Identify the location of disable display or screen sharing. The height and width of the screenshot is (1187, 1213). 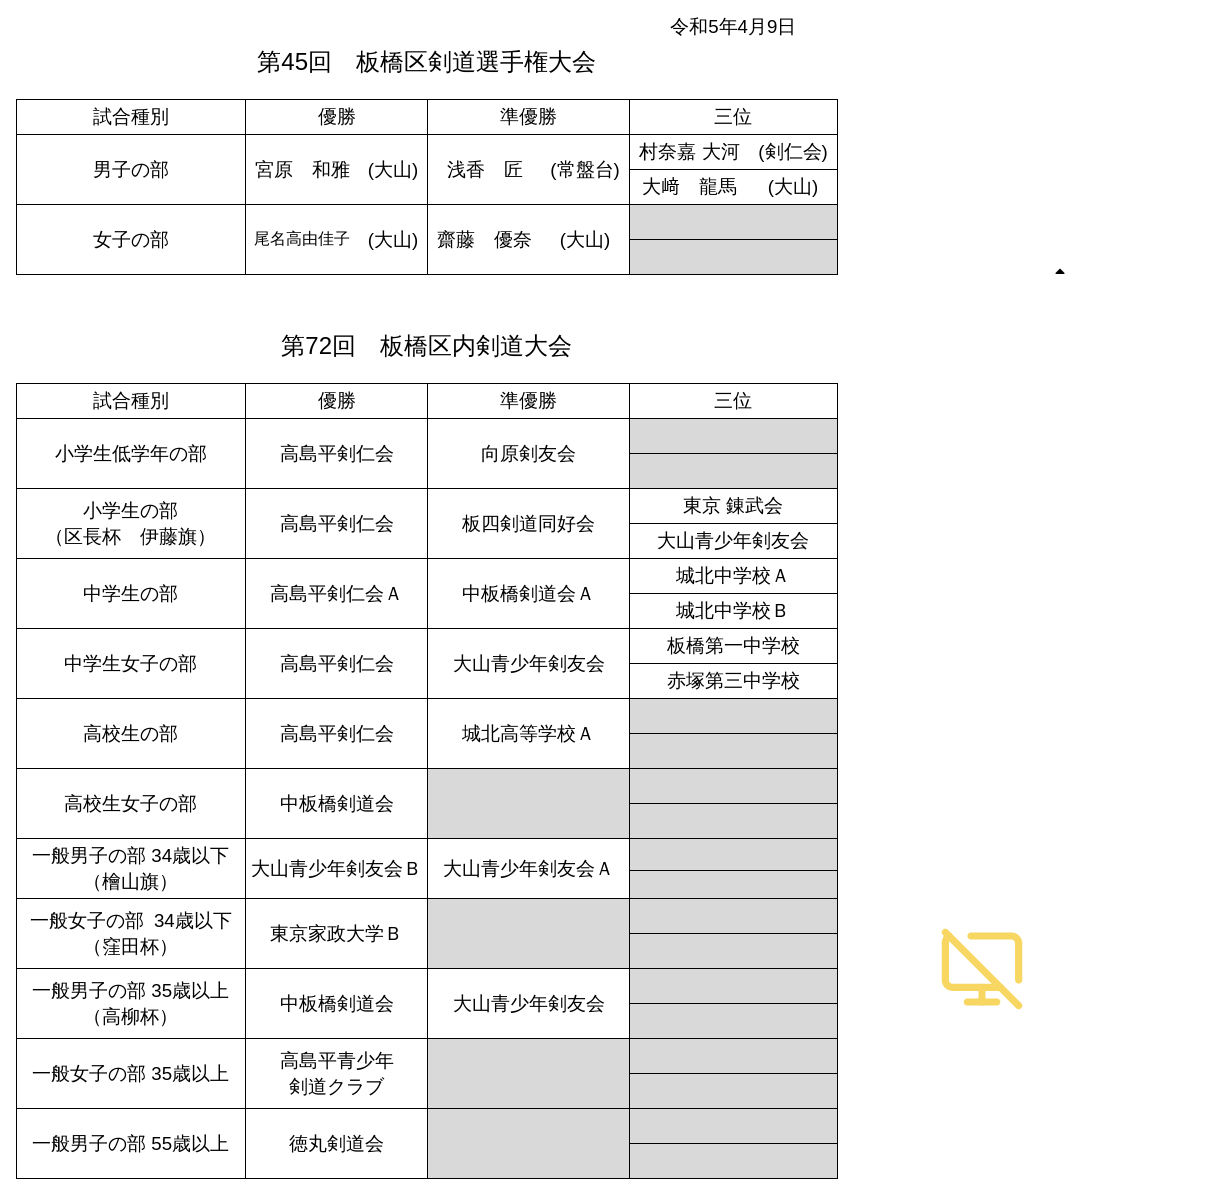
(982, 969).